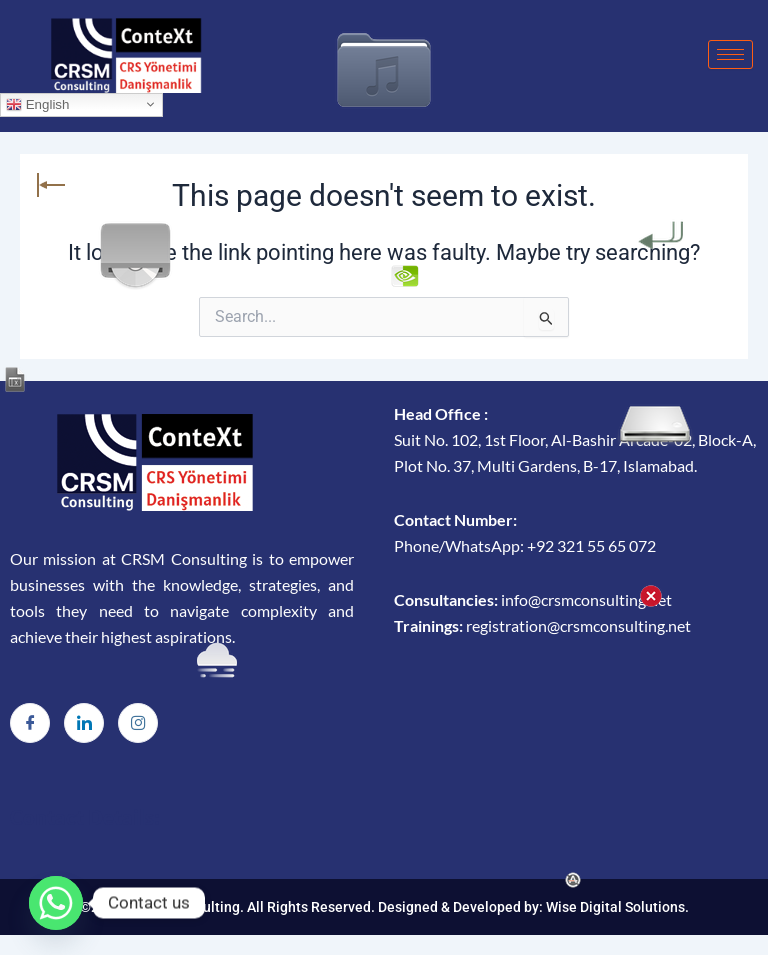 This screenshot has height=955, width=768. I want to click on open your music files folder, so click(384, 70).